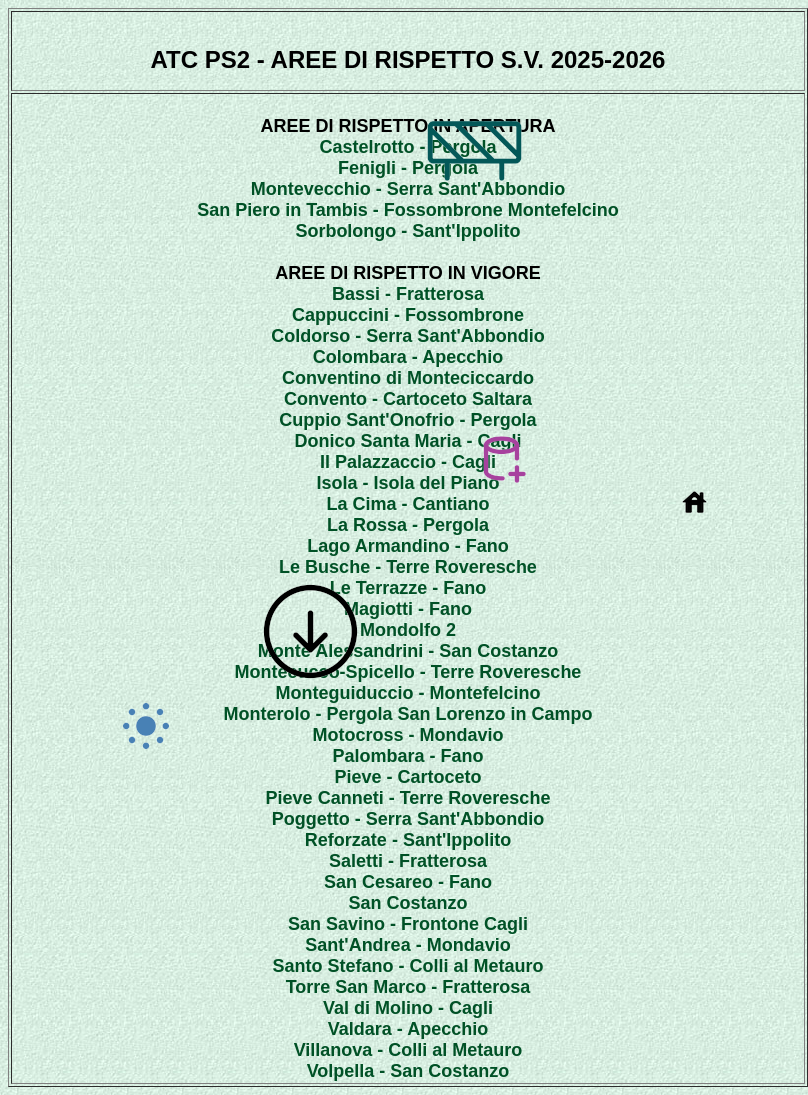  I want to click on add a new database or storage container, so click(501, 458).